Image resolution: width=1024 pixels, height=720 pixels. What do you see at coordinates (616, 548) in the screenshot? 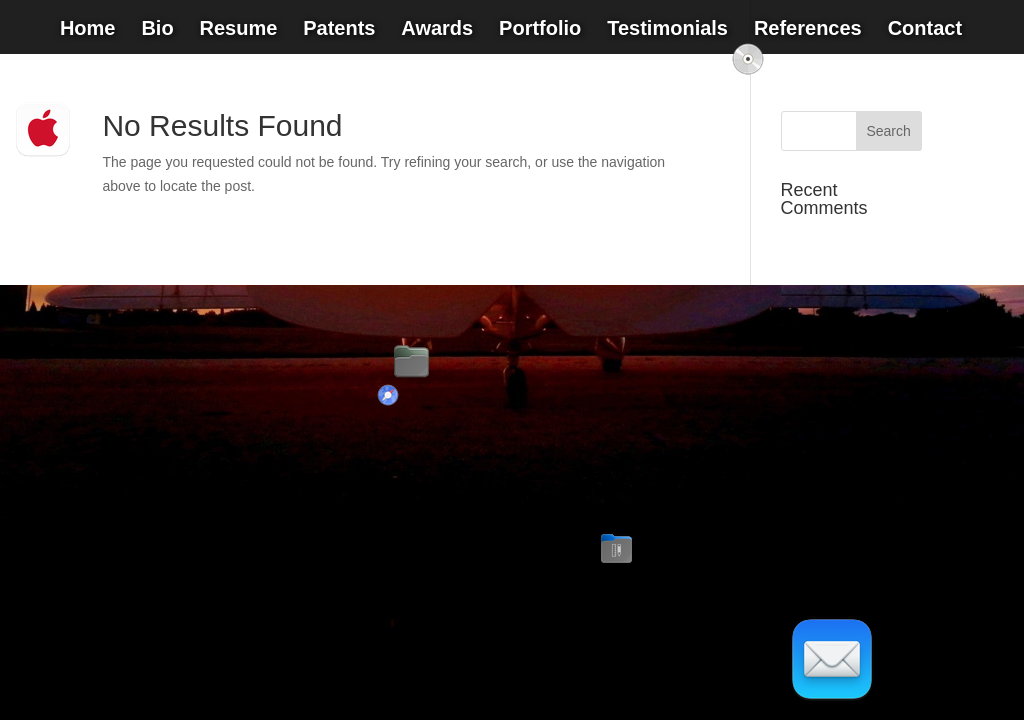
I see `open templates folder` at bounding box center [616, 548].